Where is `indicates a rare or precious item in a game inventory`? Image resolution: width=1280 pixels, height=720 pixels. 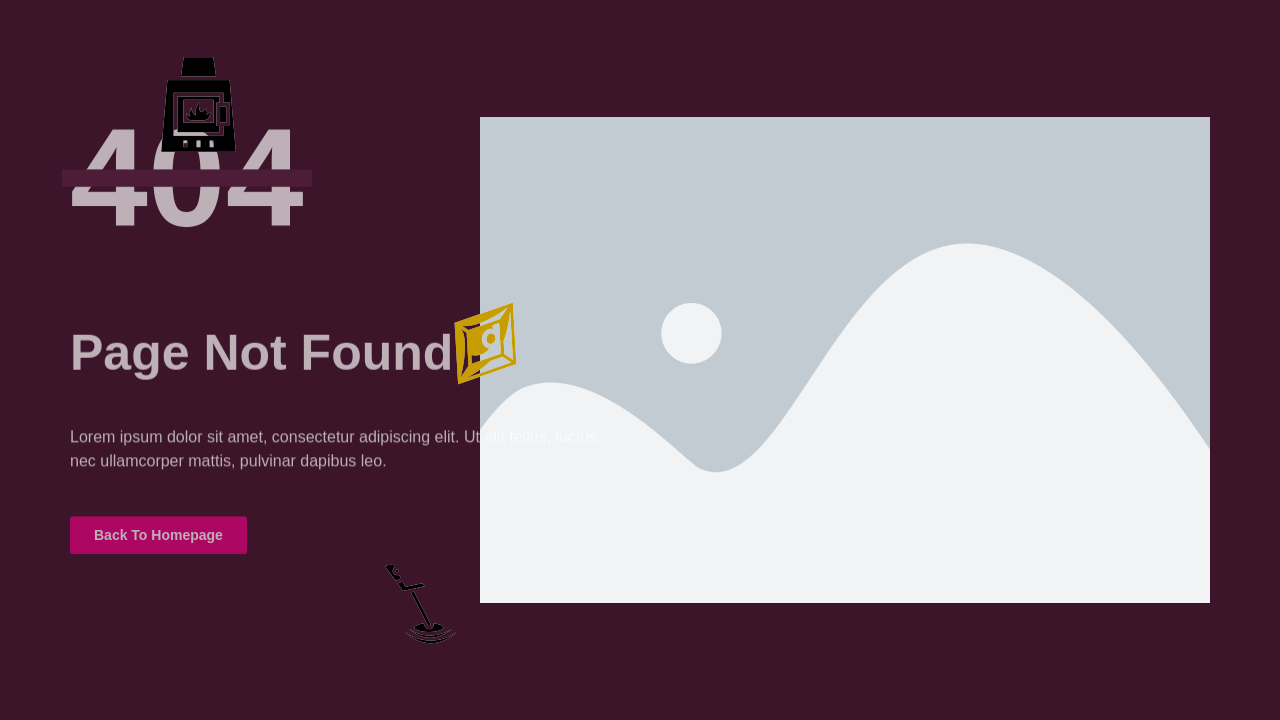 indicates a rare or precious item in a game inventory is located at coordinates (485, 343).